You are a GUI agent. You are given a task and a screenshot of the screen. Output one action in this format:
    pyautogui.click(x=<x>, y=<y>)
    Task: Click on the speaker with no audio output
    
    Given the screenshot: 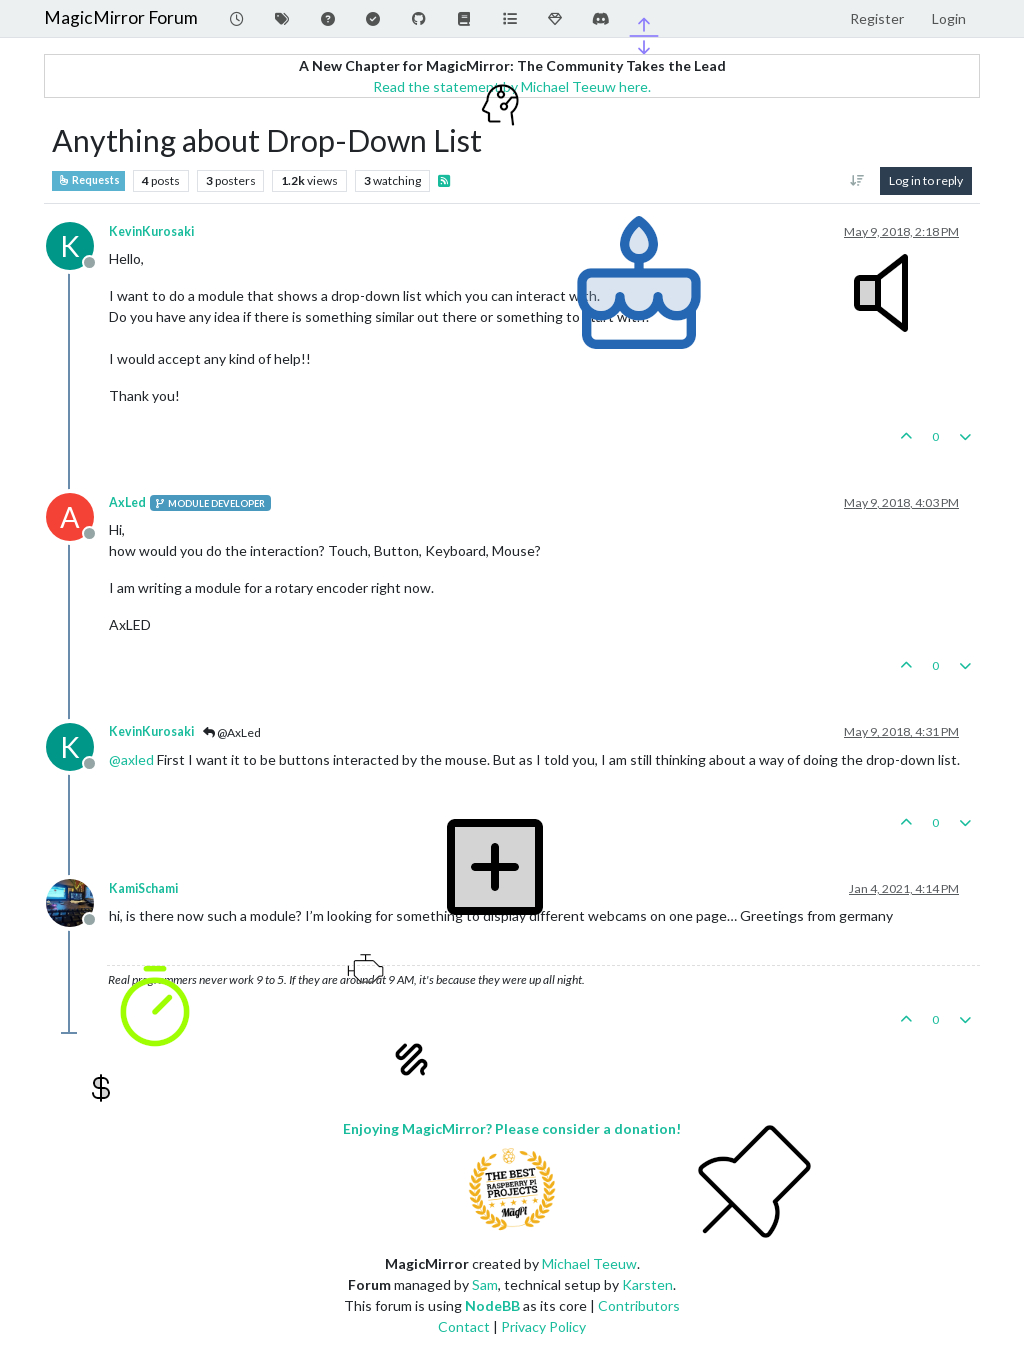 What is the action you would take?
    pyautogui.click(x=896, y=293)
    